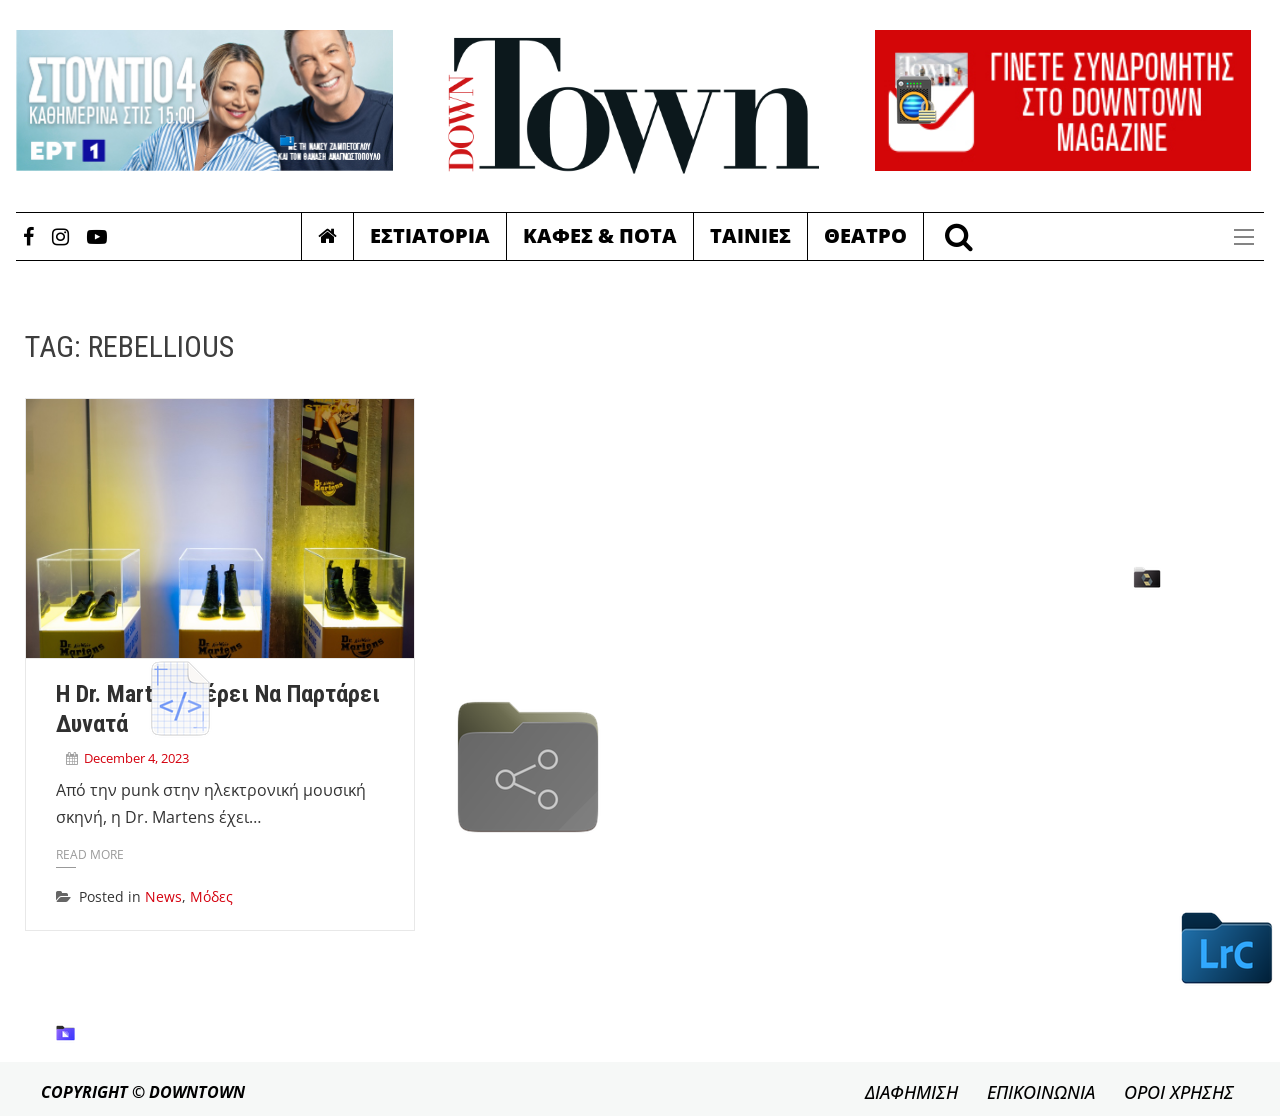 Image resolution: width=1280 pixels, height=1116 pixels. What do you see at coordinates (65, 1033) in the screenshot?
I see `open folder containing Adobe Media Encoder files` at bounding box center [65, 1033].